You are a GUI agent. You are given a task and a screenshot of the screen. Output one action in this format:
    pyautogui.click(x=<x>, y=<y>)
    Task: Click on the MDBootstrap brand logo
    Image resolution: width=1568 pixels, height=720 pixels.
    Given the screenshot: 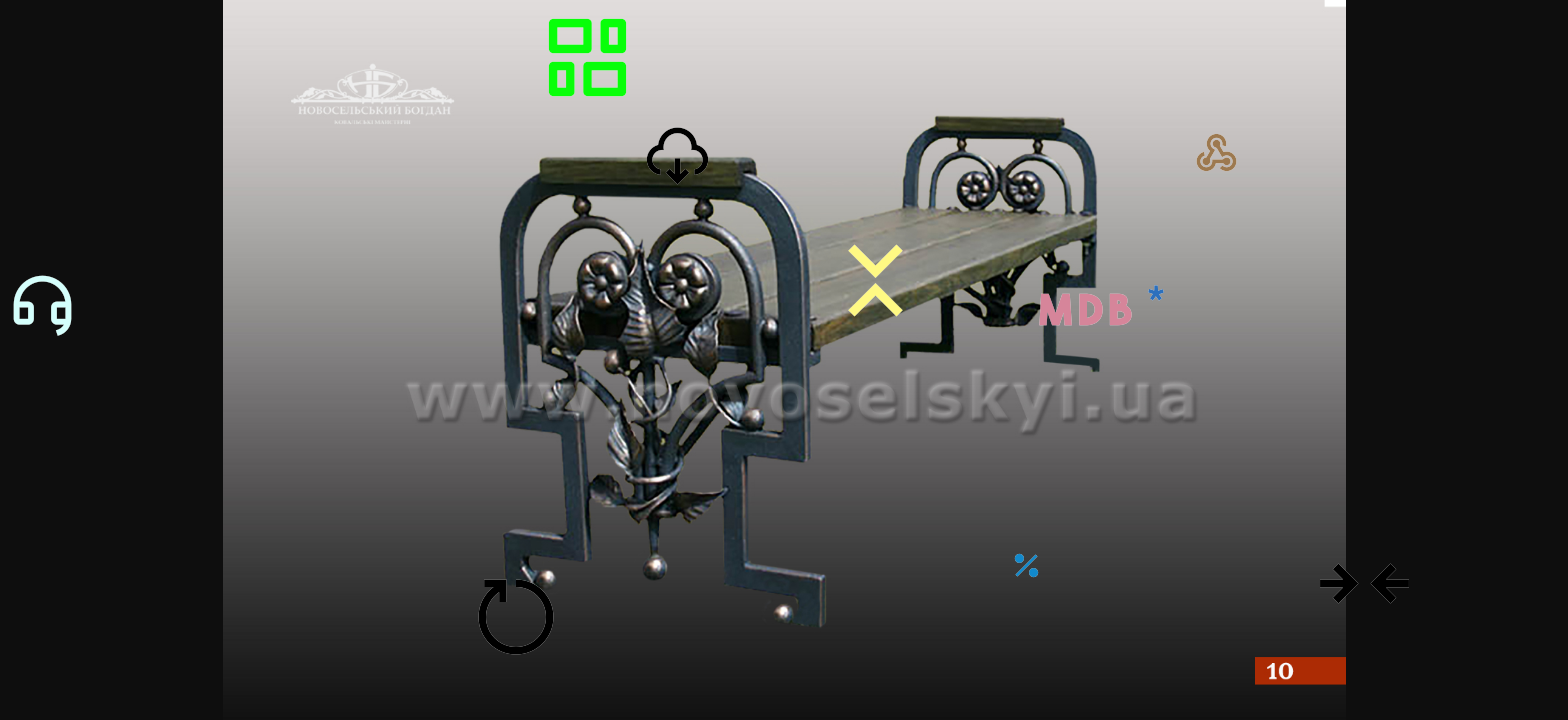 What is the action you would take?
    pyautogui.click(x=1085, y=309)
    